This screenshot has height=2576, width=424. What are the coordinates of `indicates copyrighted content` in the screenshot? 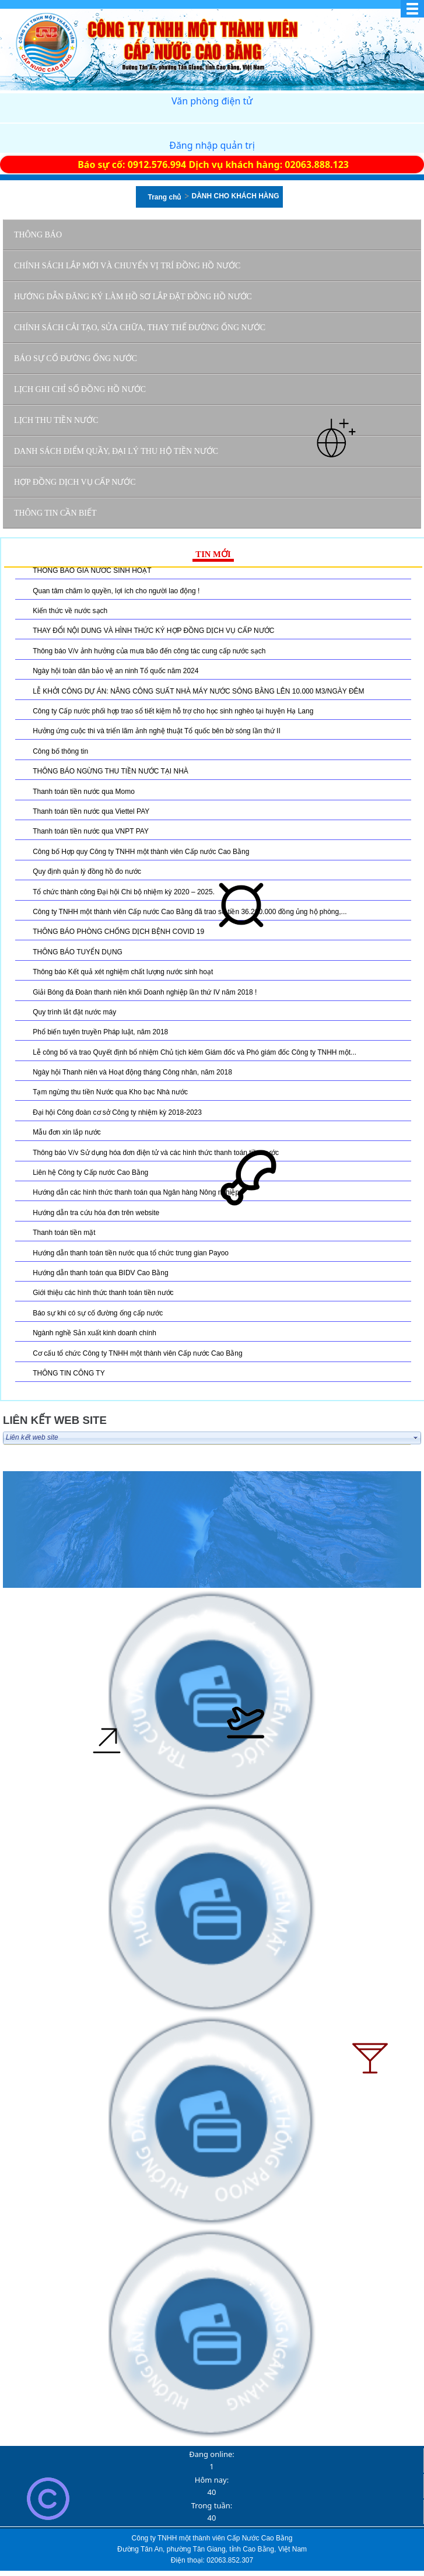 It's located at (48, 2498).